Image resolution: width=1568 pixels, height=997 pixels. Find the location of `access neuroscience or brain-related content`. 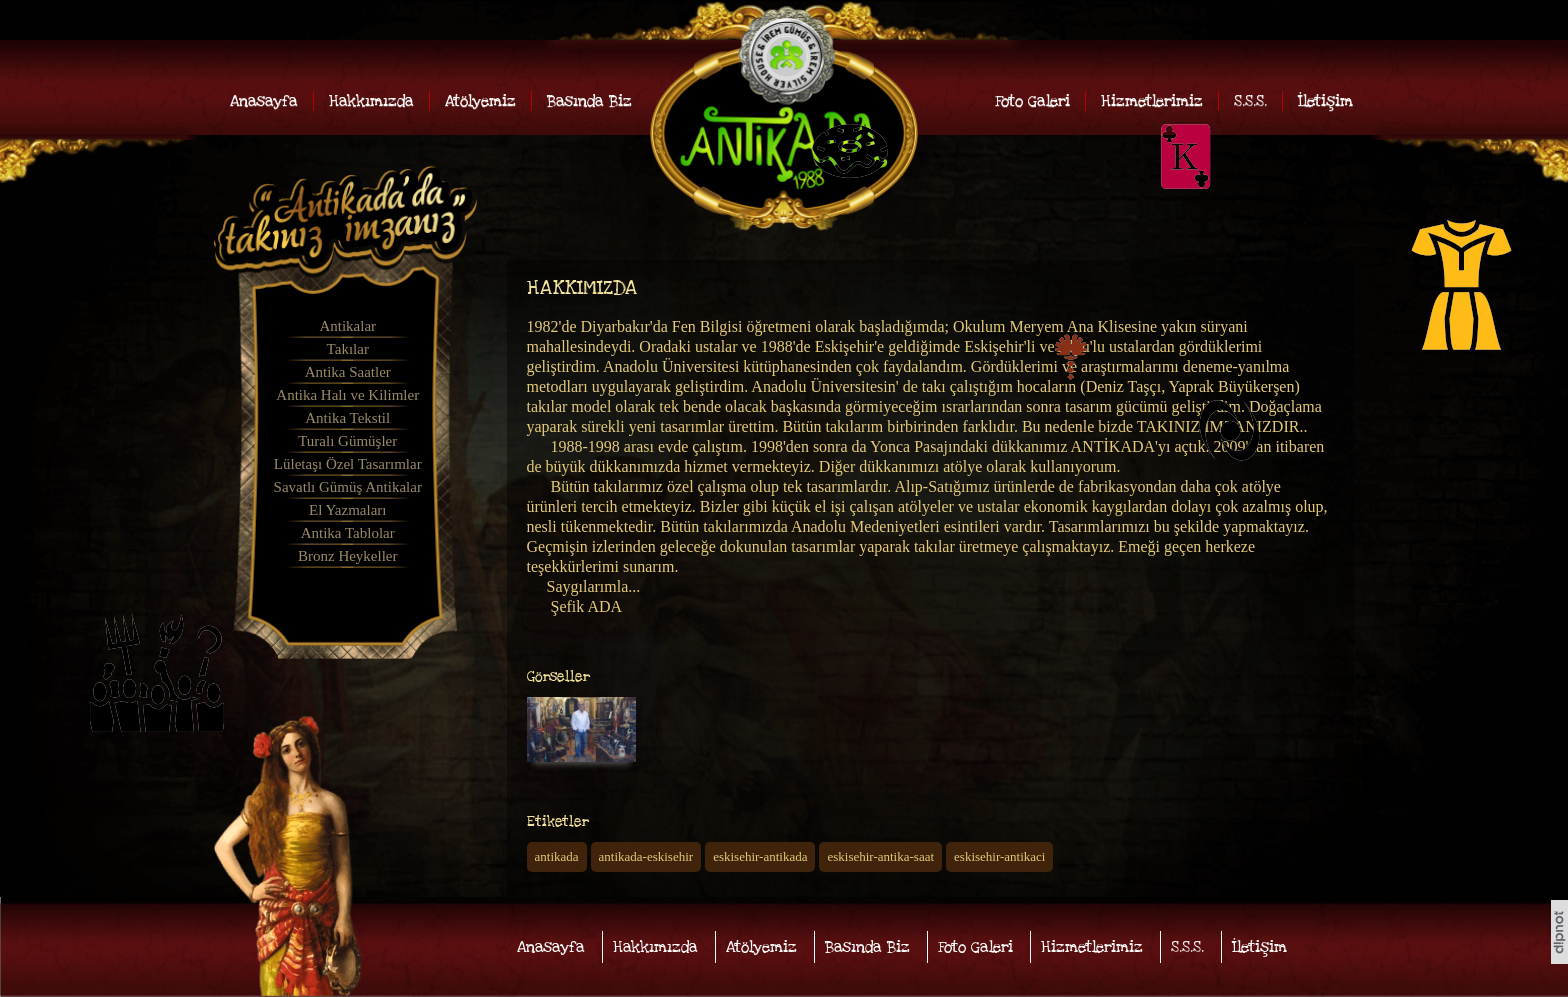

access neuroscience or brain-related content is located at coordinates (1071, 357).